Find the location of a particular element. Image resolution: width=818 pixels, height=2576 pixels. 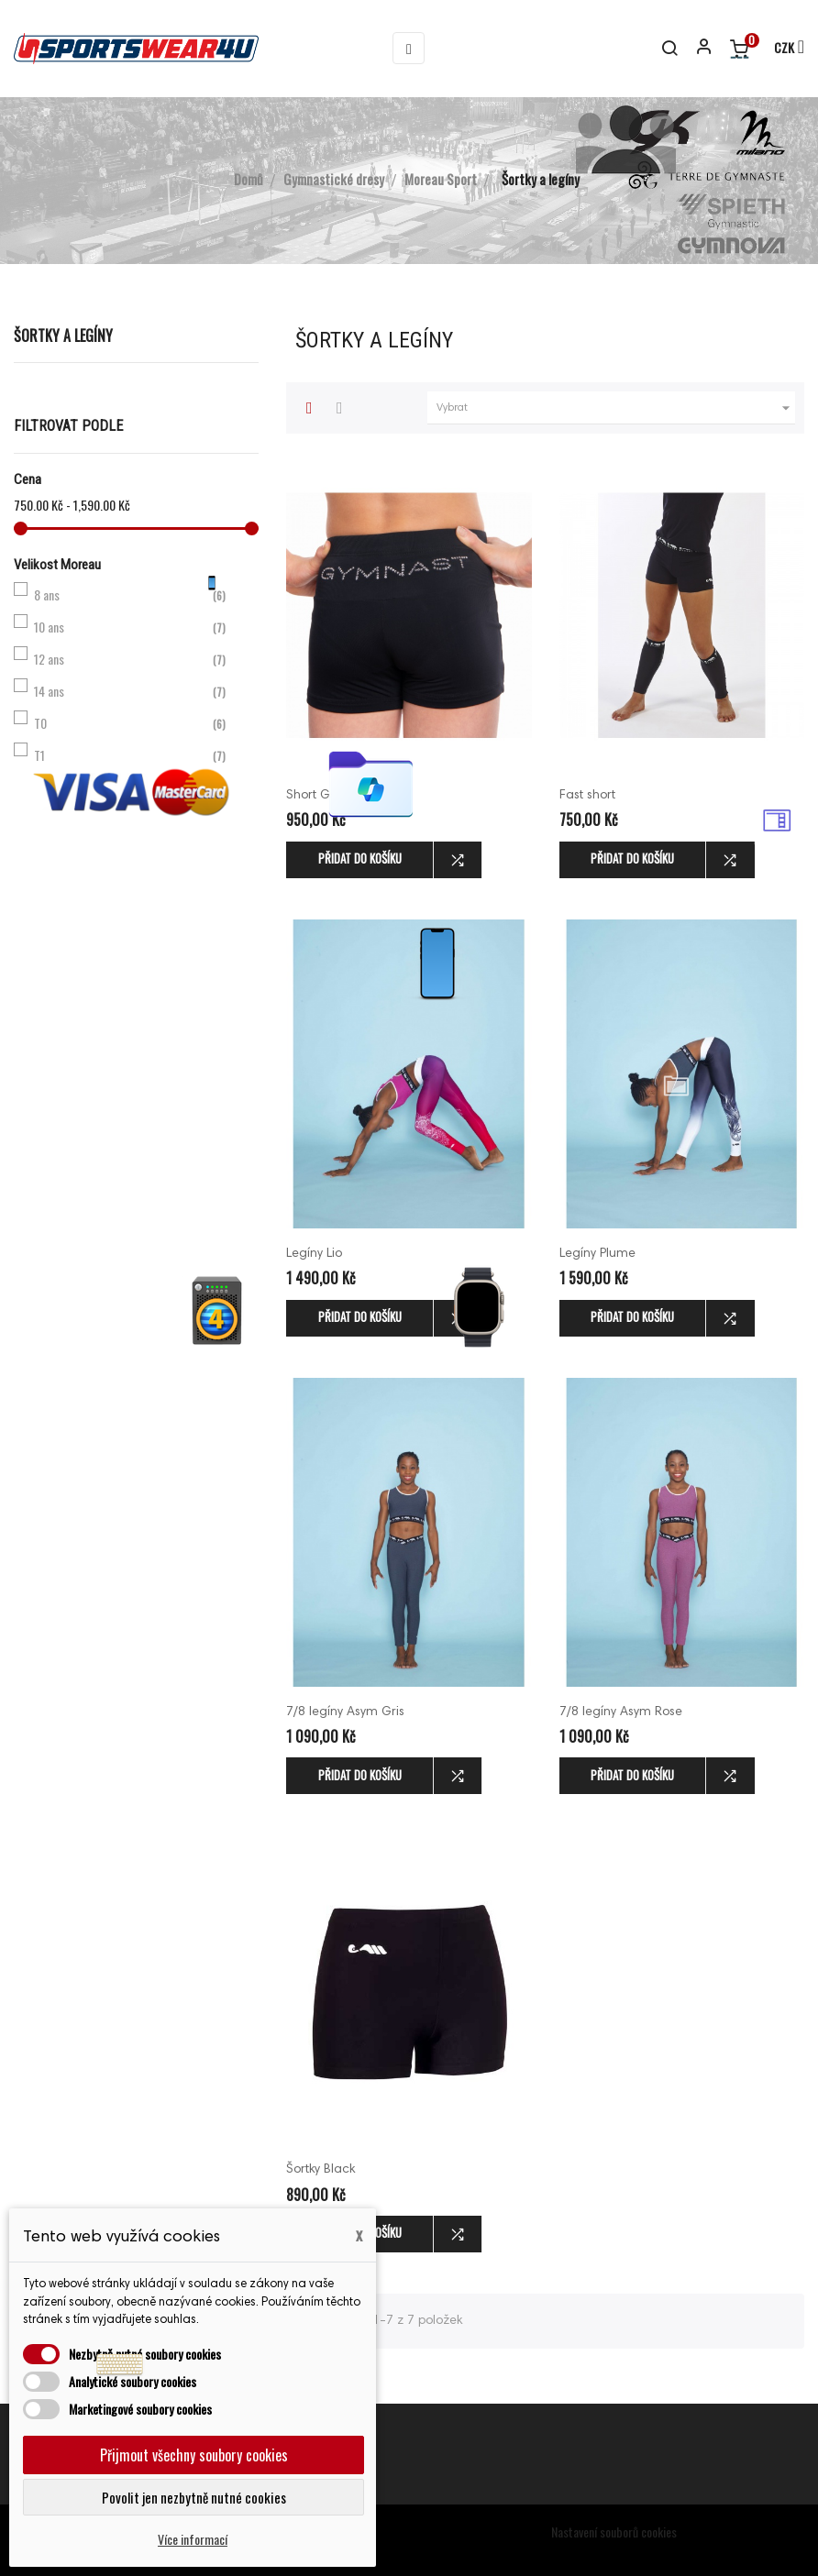

indicates shared access with all users is located at coordinates (625, 129).